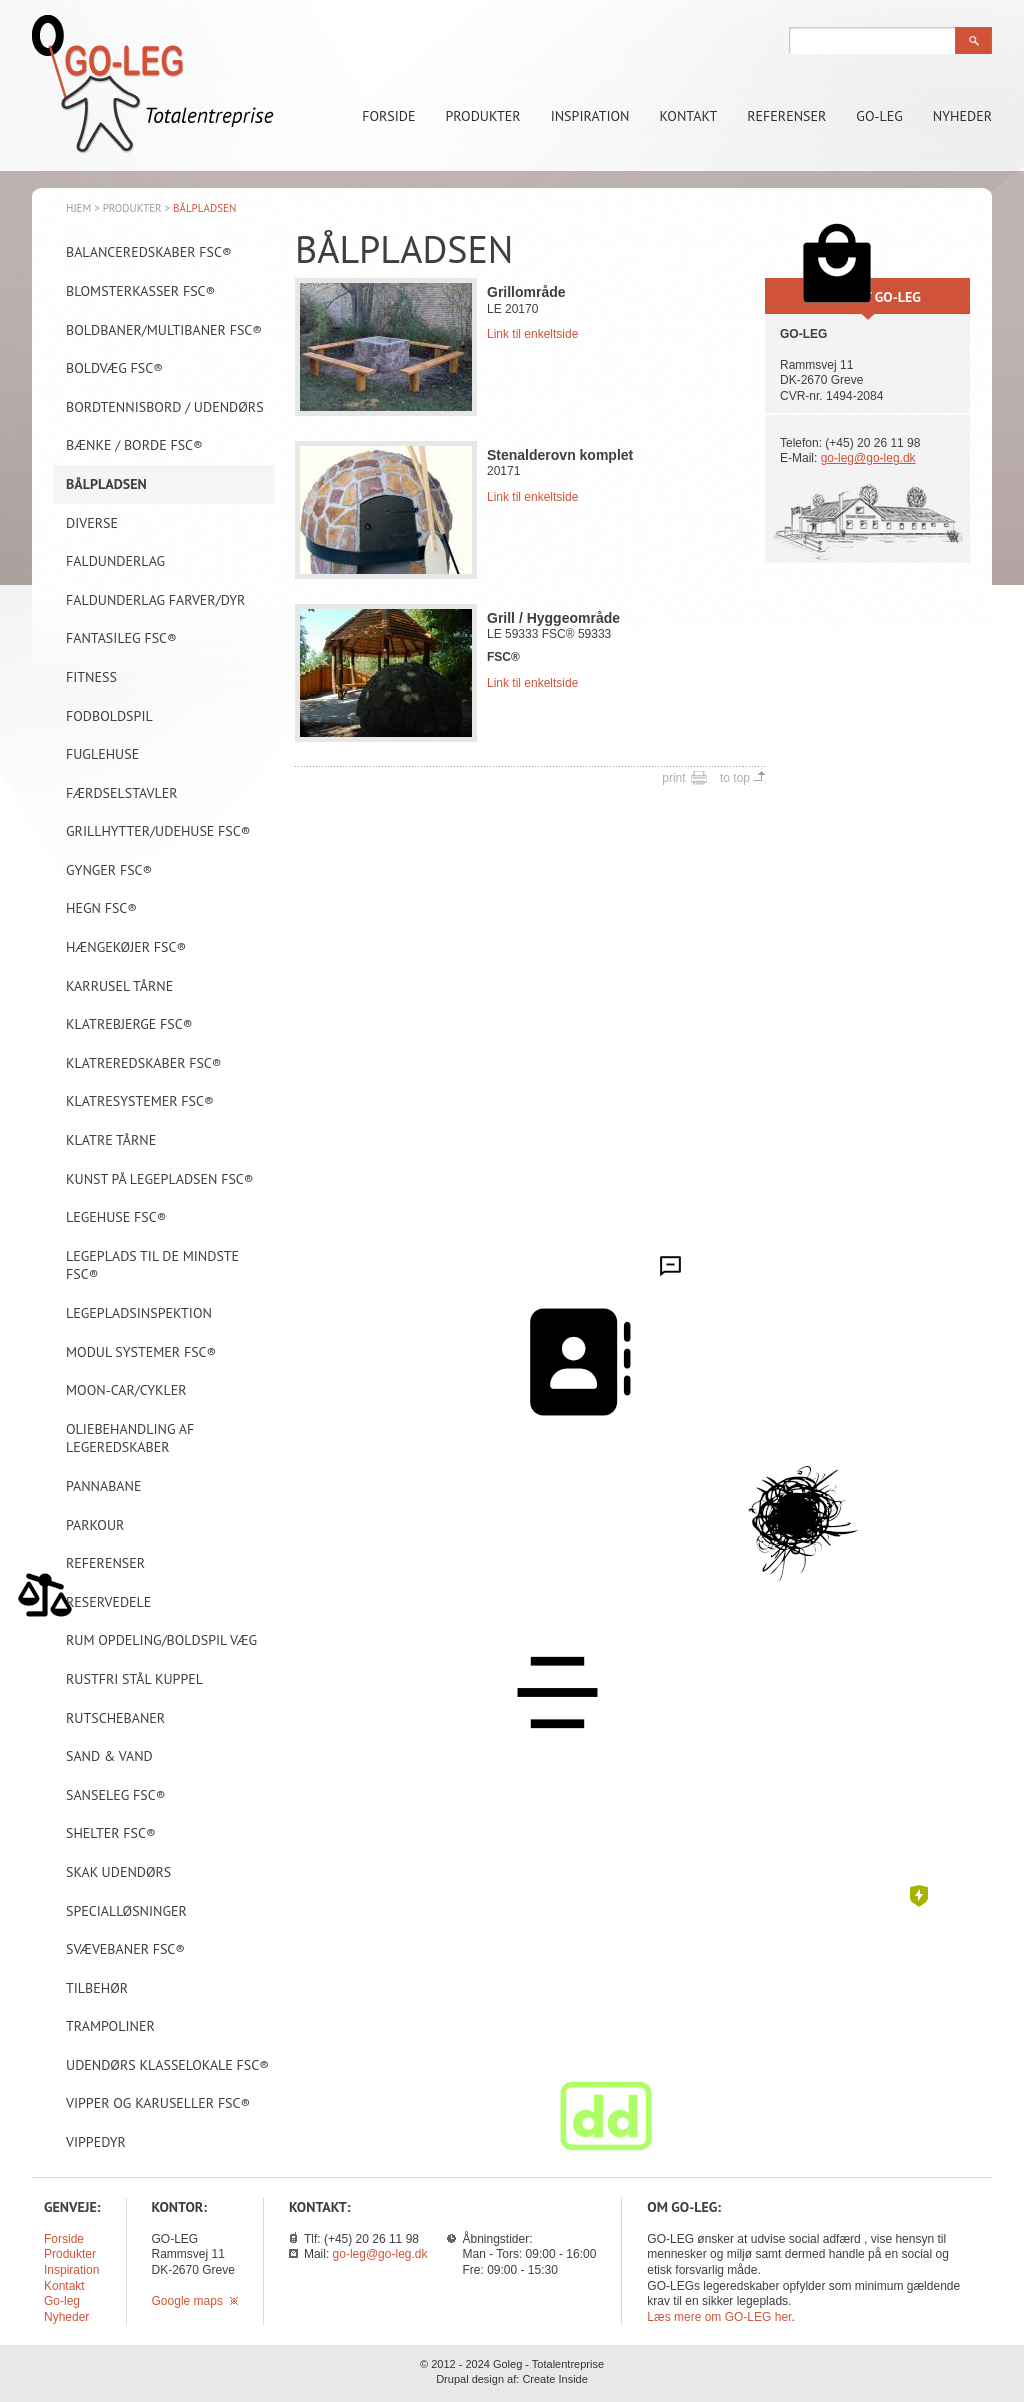  I want to click on indicates an imbalanced comparison or unequal weight, so click(45, 1595).